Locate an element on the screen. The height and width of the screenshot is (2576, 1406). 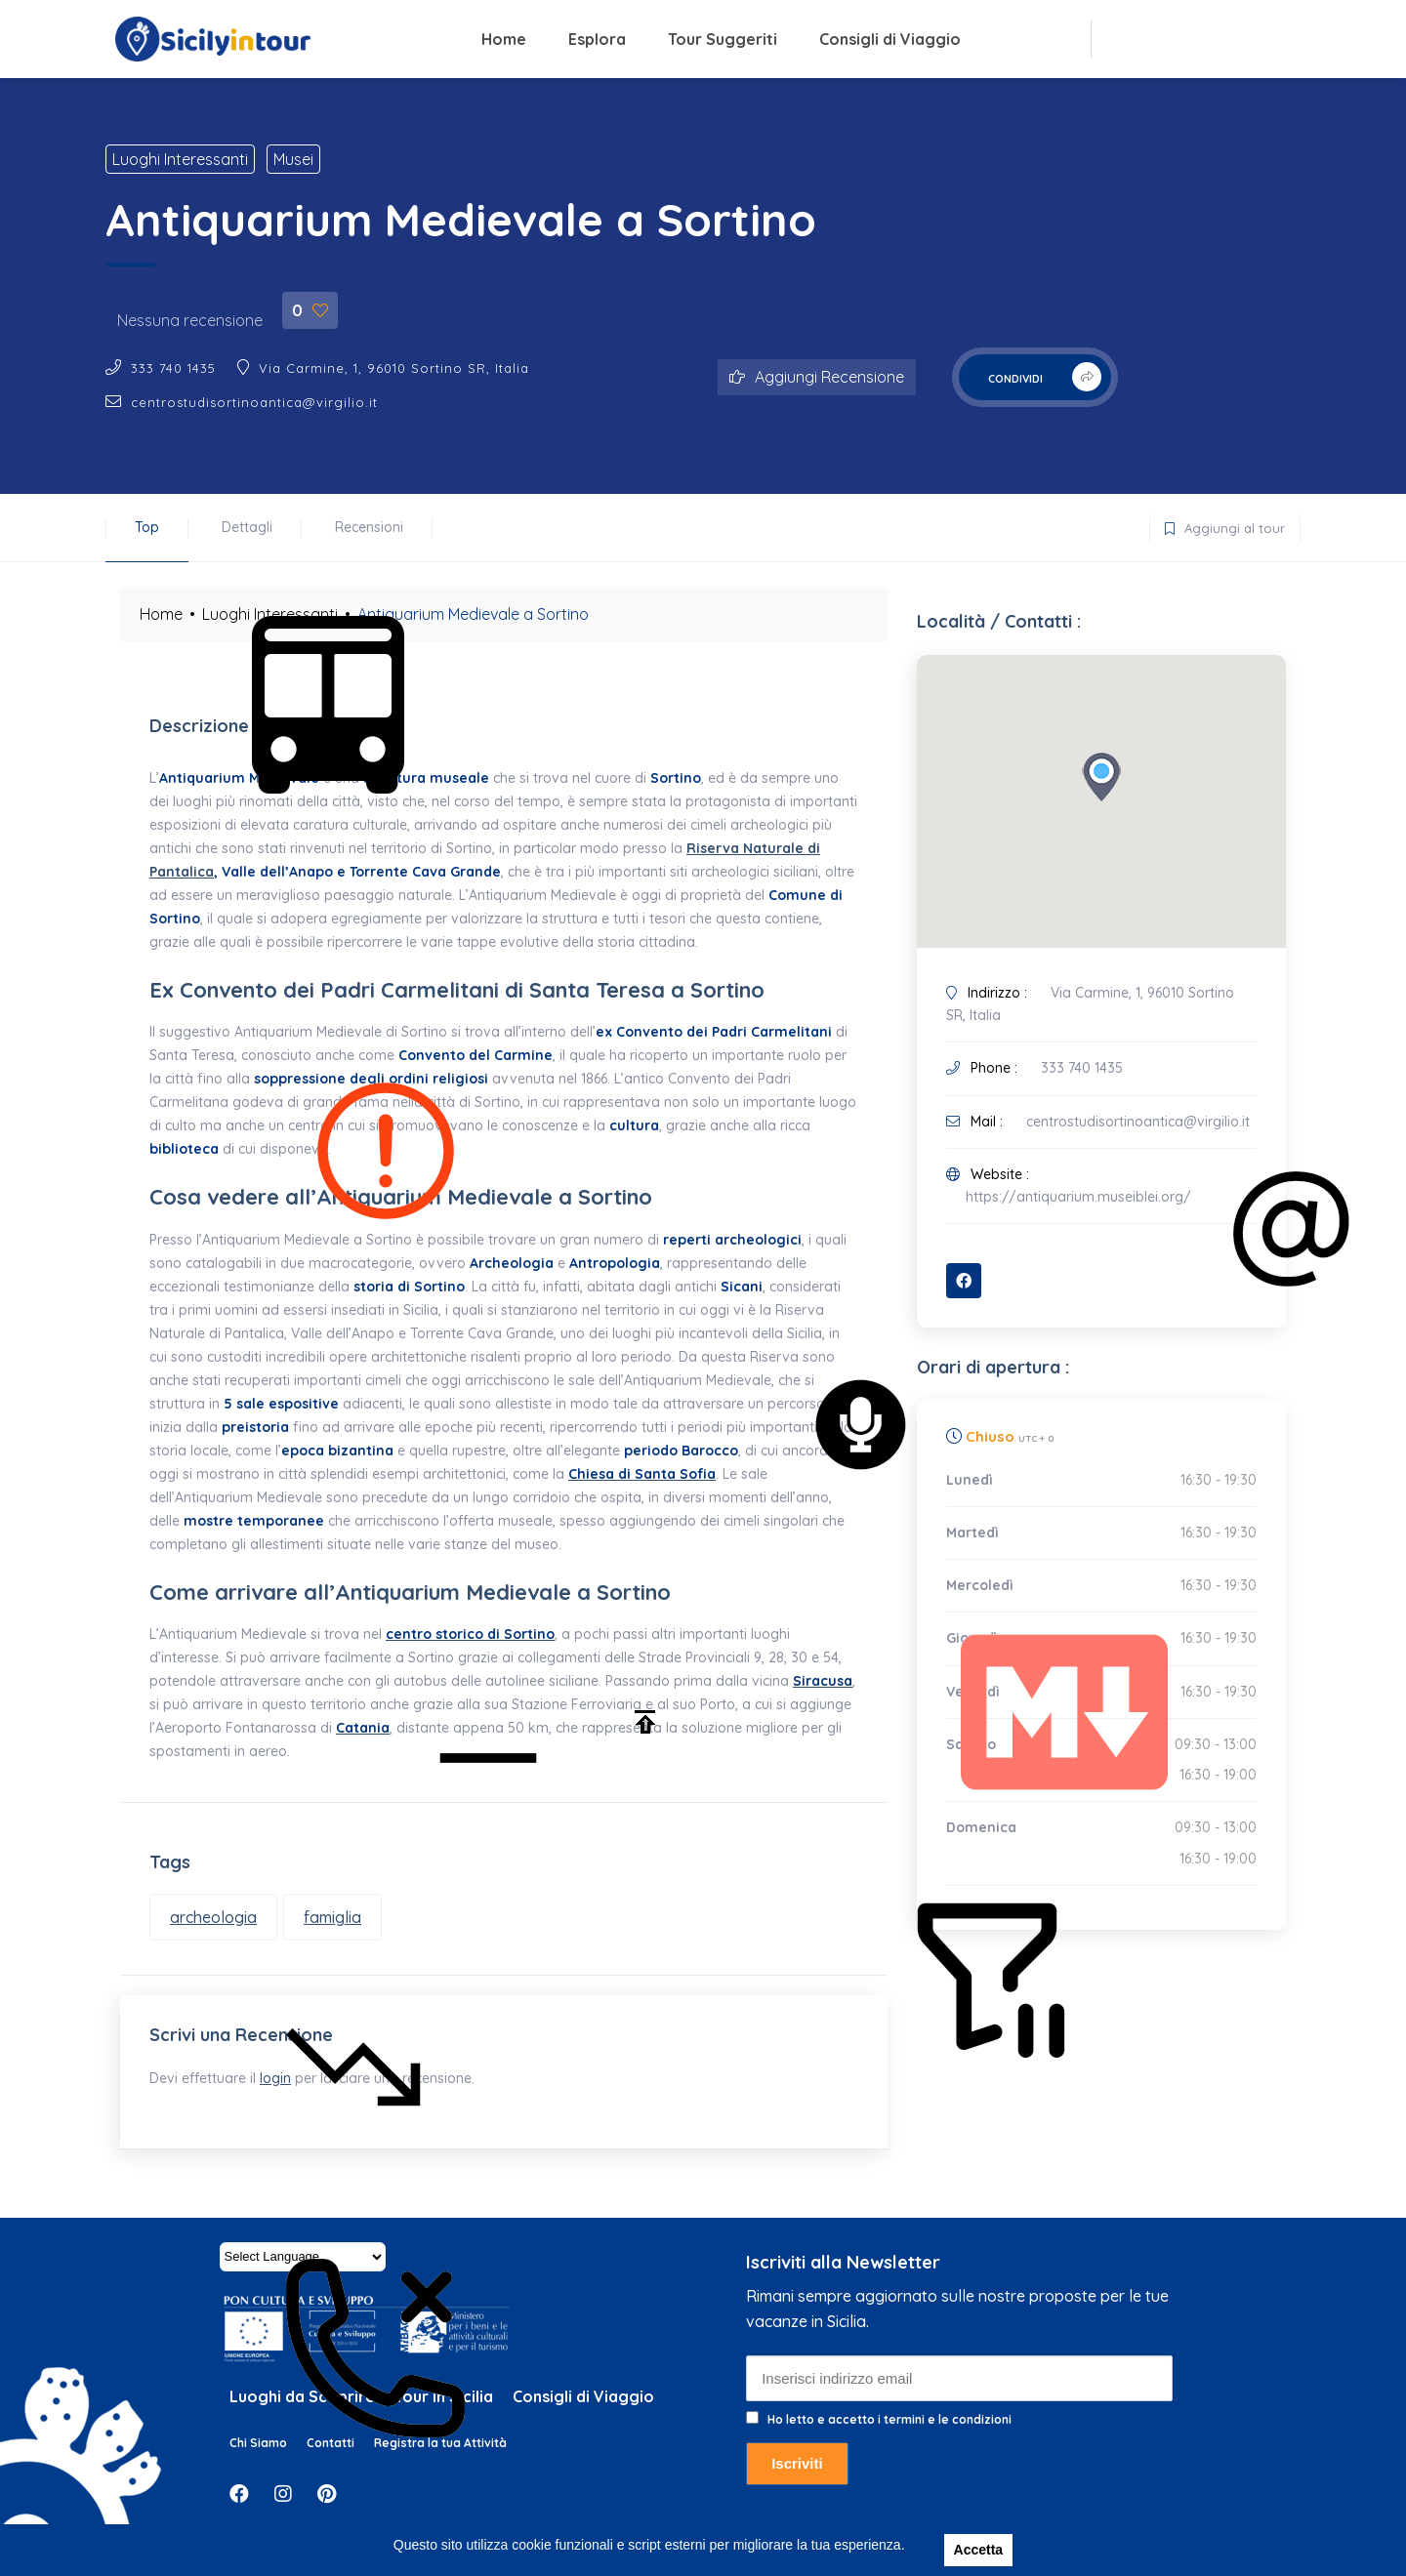
tap to start voice recording is located at coordinates (860, 1424).